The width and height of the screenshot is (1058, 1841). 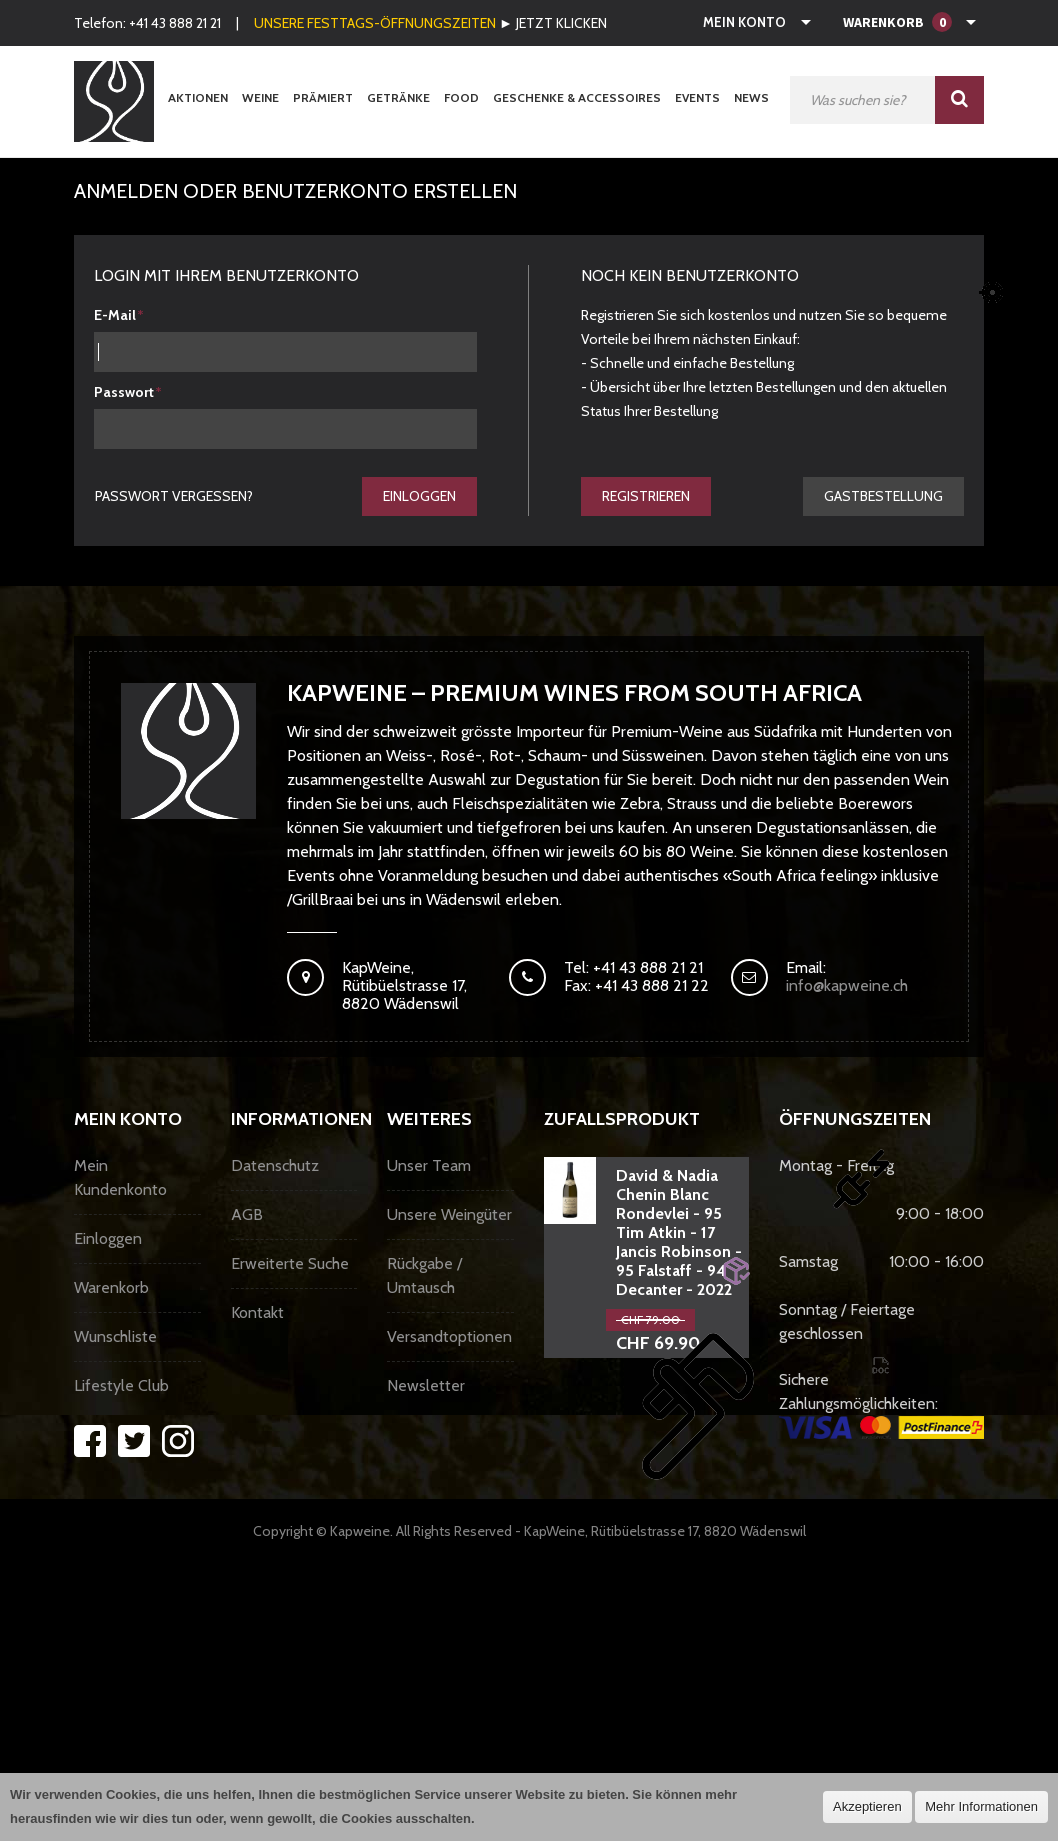 I want to click on access tools or settings, so click(x=691, y=1406).